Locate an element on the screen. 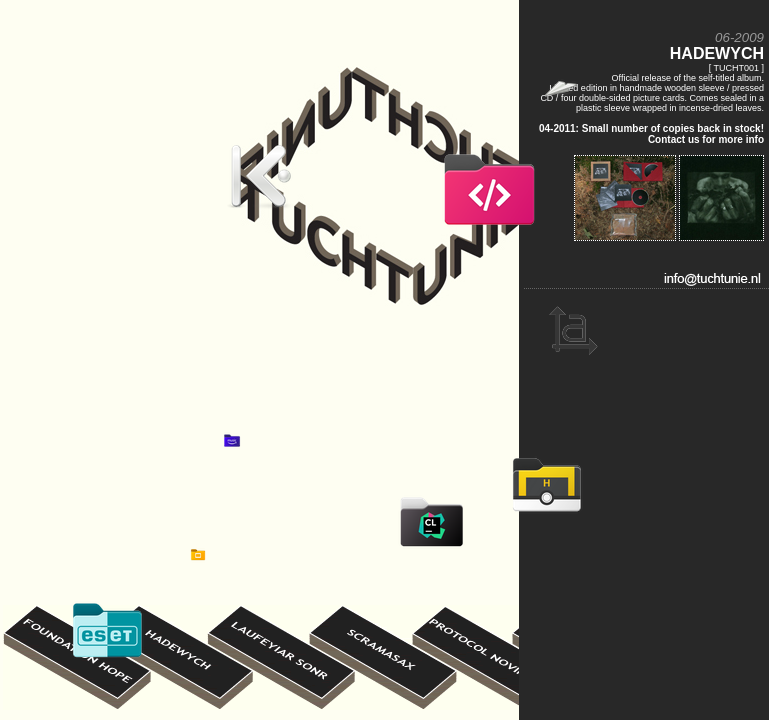 The width and height of the screenshot is (769, 720). open folder containing google slides files is located at coordinates (198, 555).